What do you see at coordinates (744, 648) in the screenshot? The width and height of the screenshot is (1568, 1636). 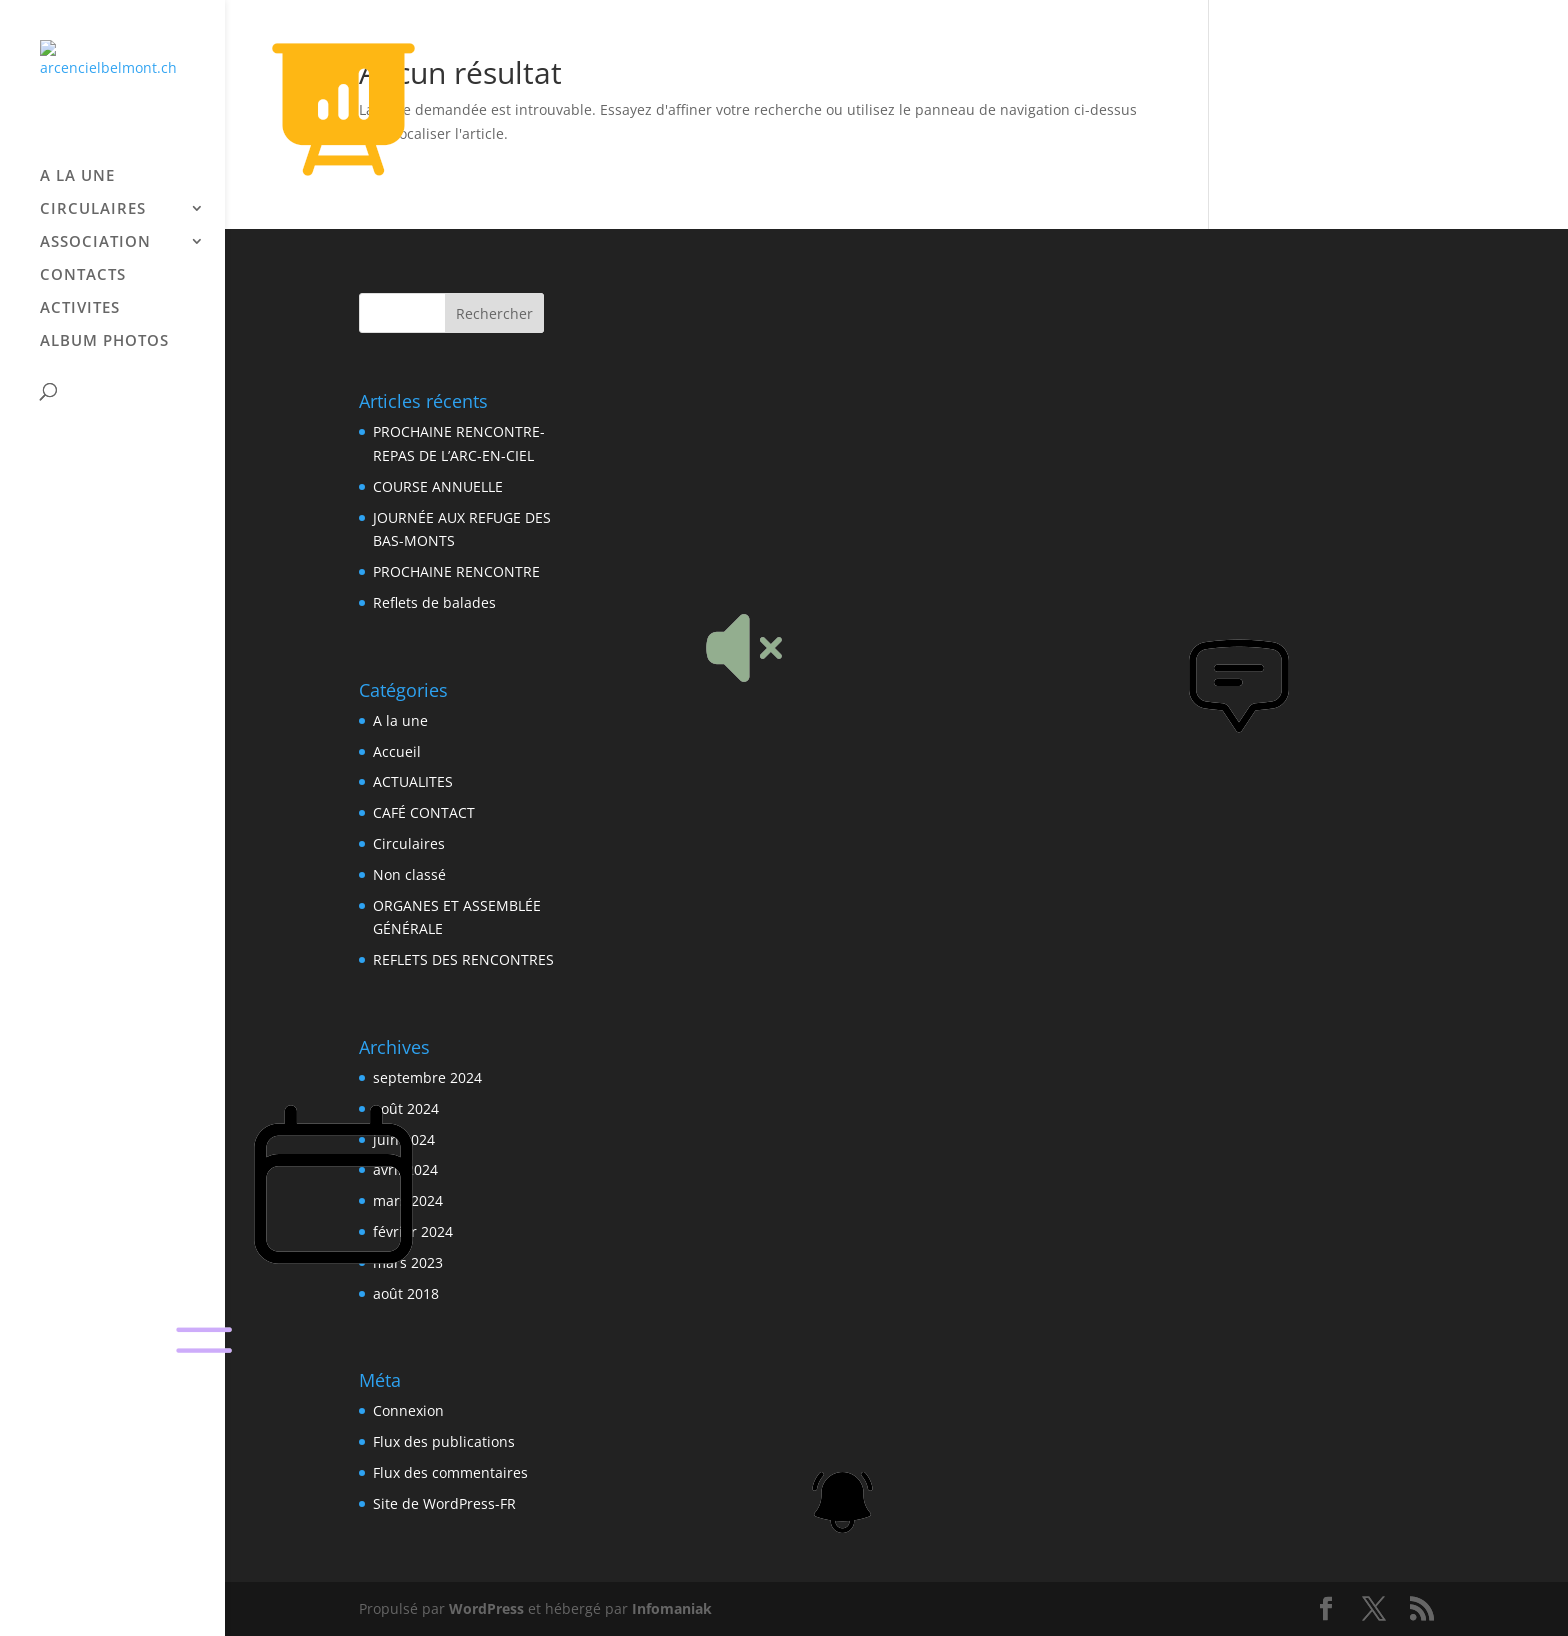 I see `mute audio or sound` at bounding box center [744, 648].